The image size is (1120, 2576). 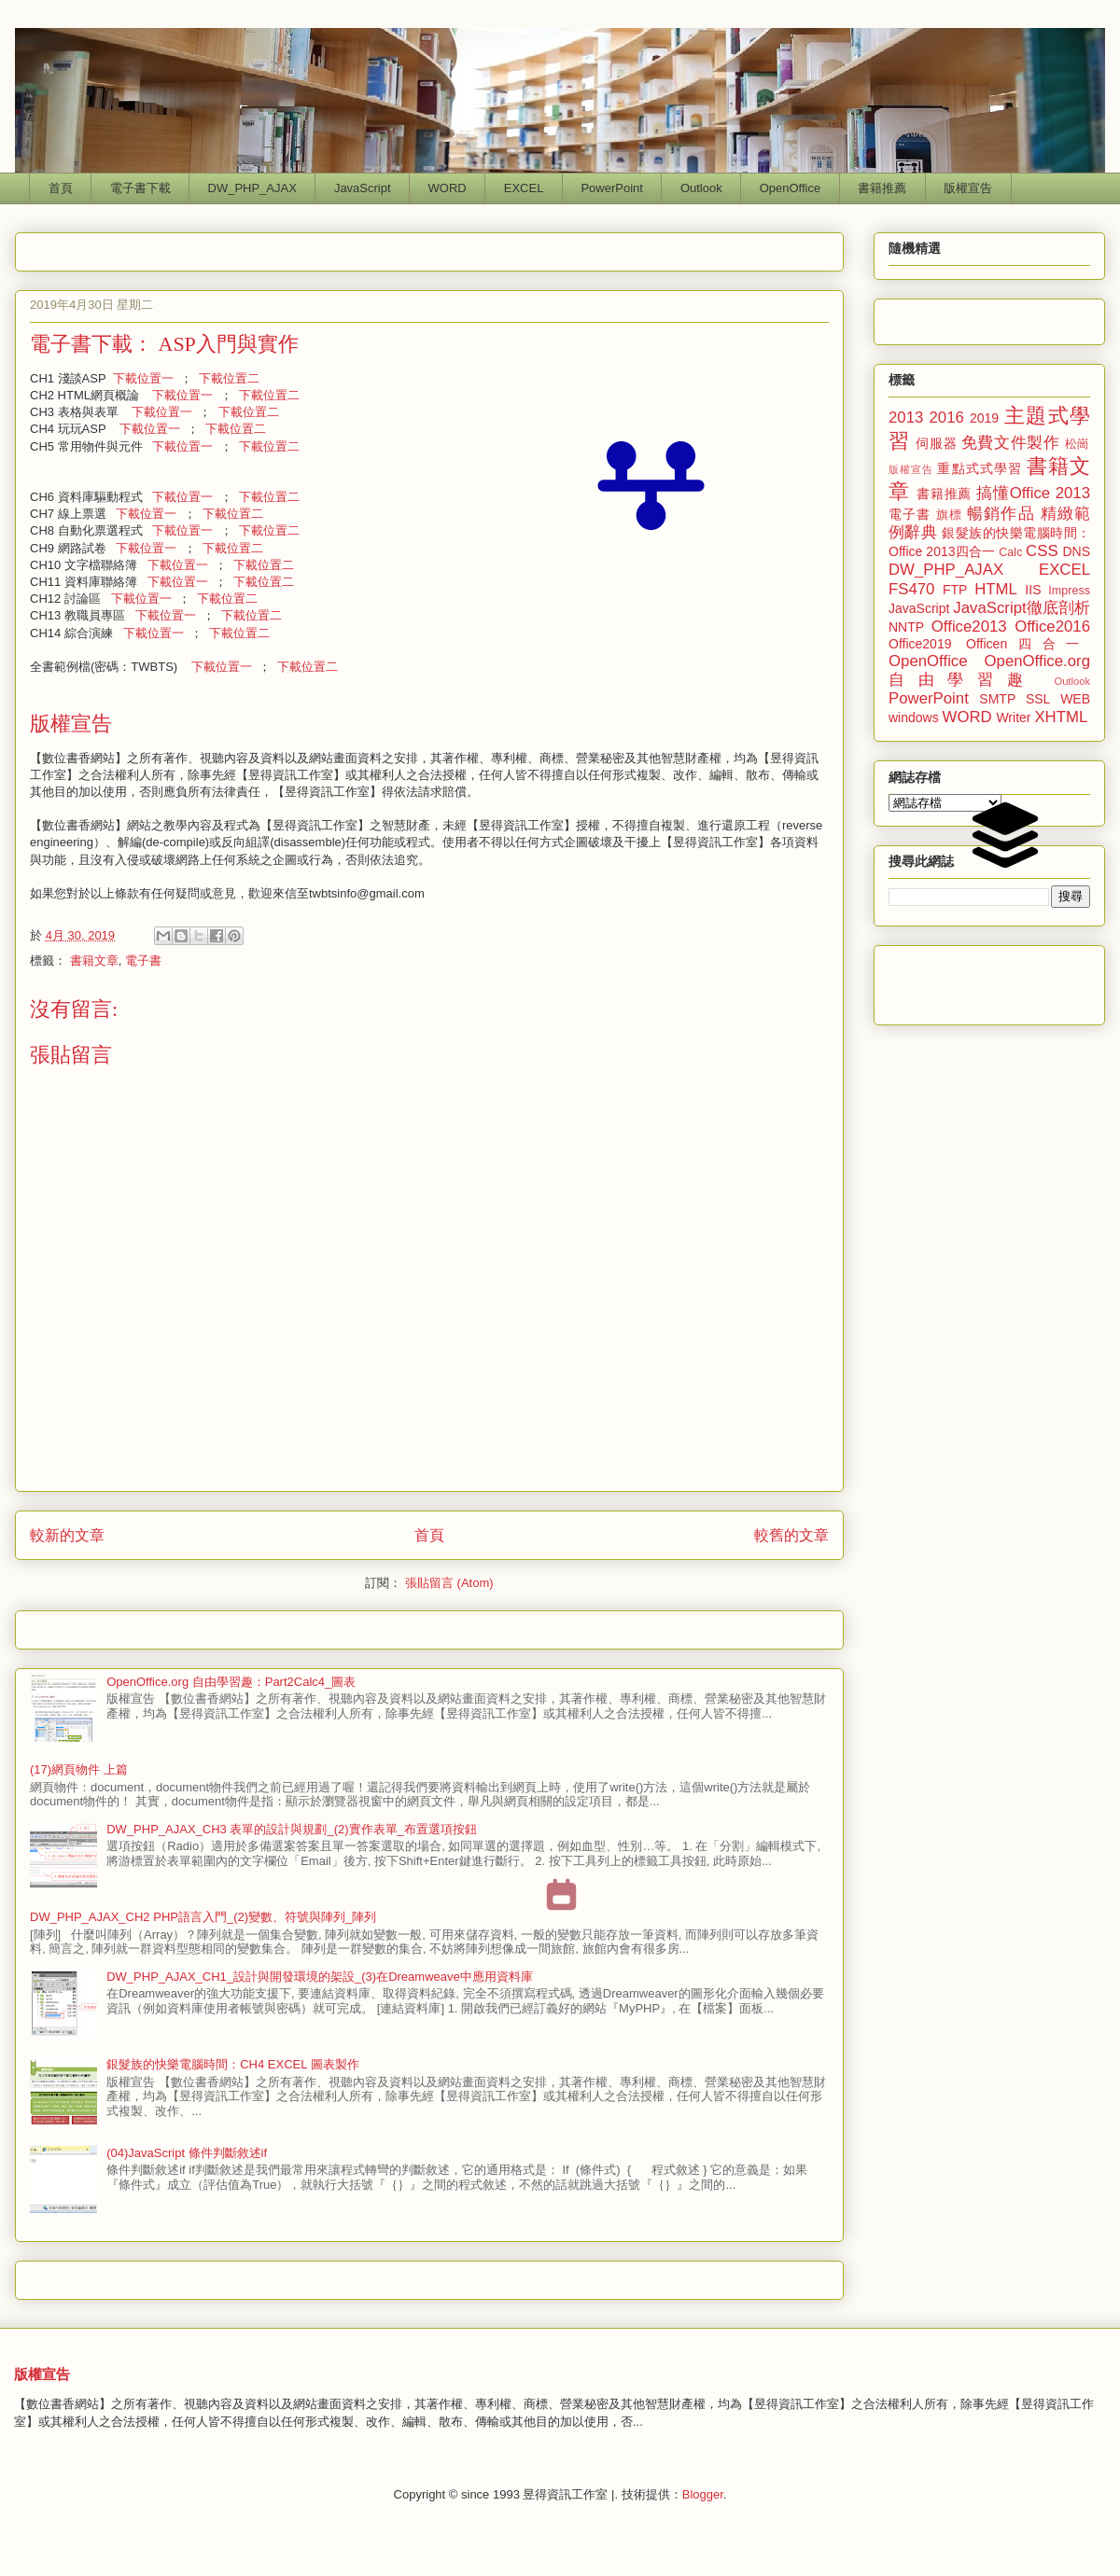 I want to click on view timeline or chronological history, so click(x=651, y=485).